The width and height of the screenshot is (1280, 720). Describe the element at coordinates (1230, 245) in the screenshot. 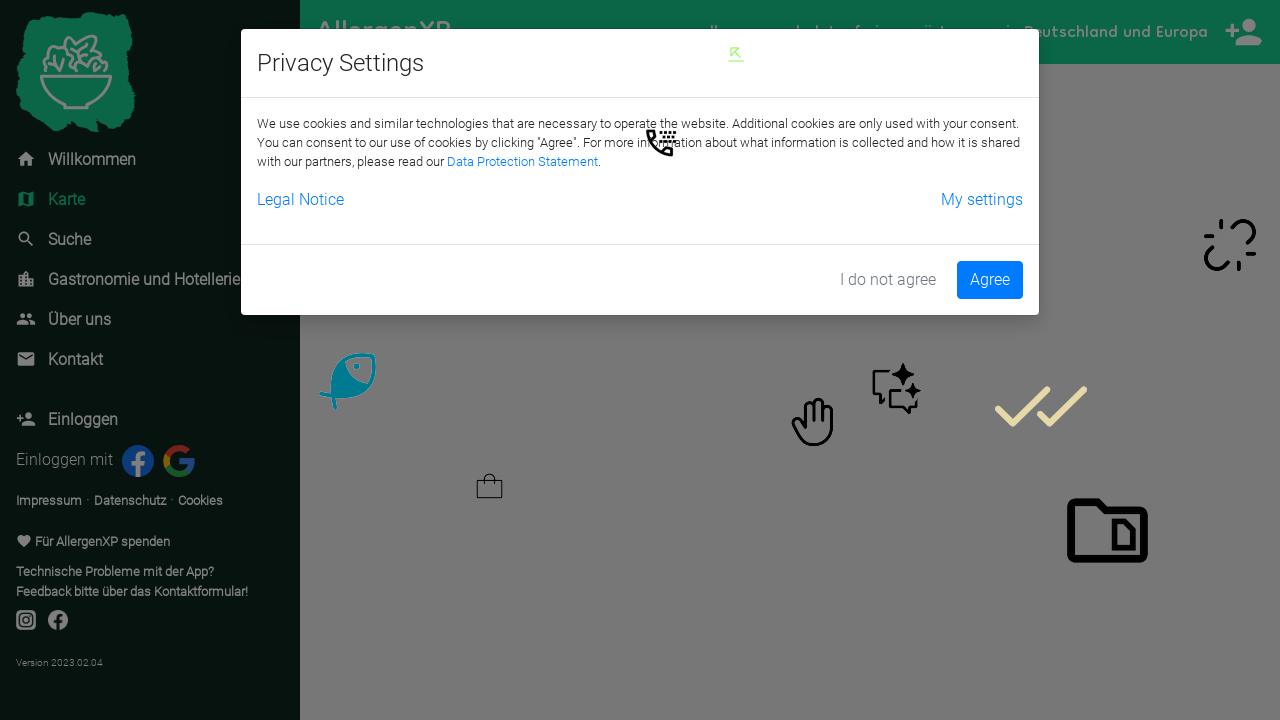

I see `disconnect or unlink connected items` at that location.